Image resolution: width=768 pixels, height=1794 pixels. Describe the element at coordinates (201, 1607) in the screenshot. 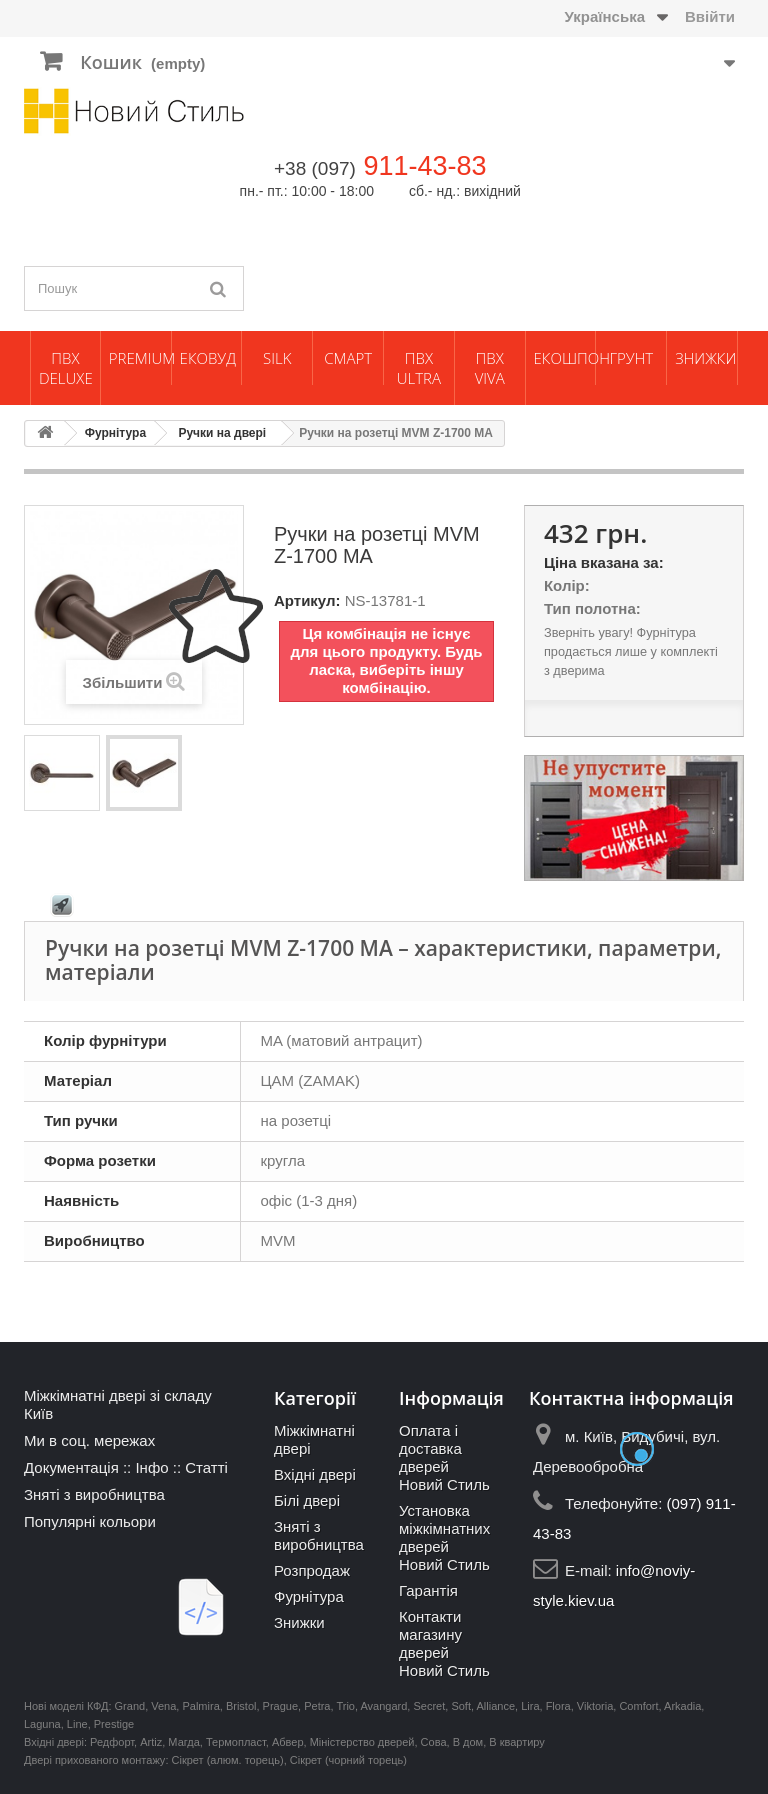

I see `indicates an HTML or web page file` at that location.